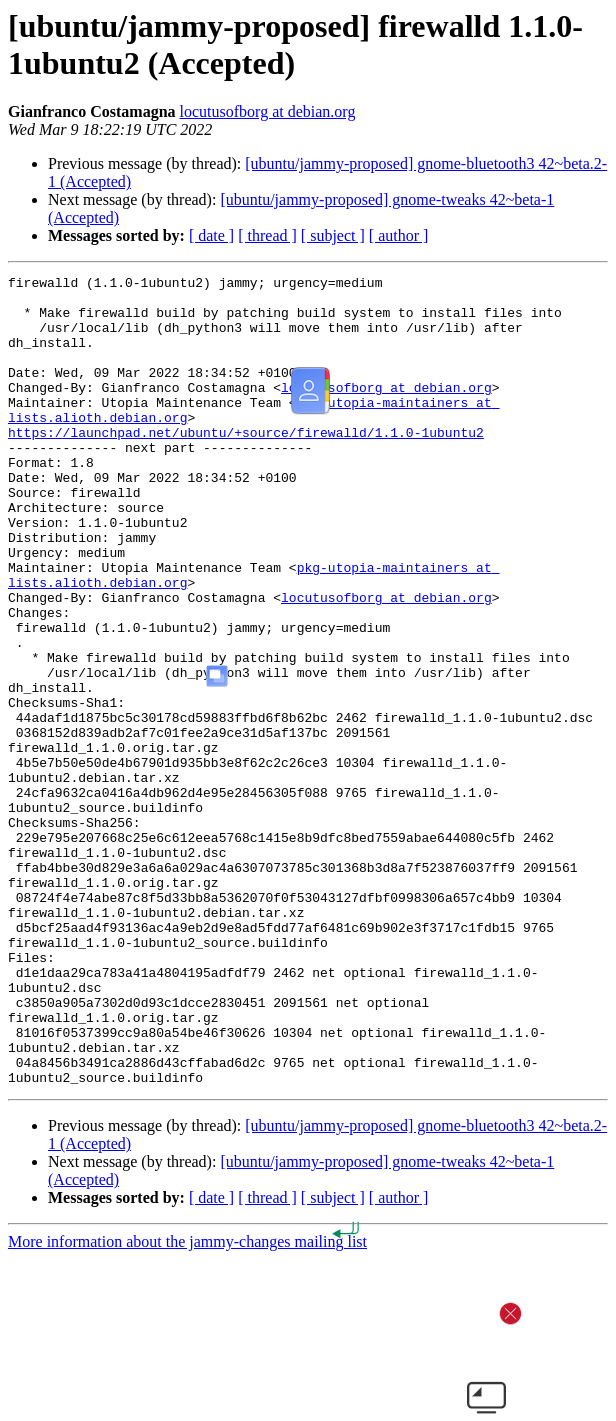 Image resolution: width=616 pixels, height=1421 pixels. What do you see at coordinates (217, 676) in the screenshot?
I see `manage startup applications and session settings` at bounding box center [217, 676].